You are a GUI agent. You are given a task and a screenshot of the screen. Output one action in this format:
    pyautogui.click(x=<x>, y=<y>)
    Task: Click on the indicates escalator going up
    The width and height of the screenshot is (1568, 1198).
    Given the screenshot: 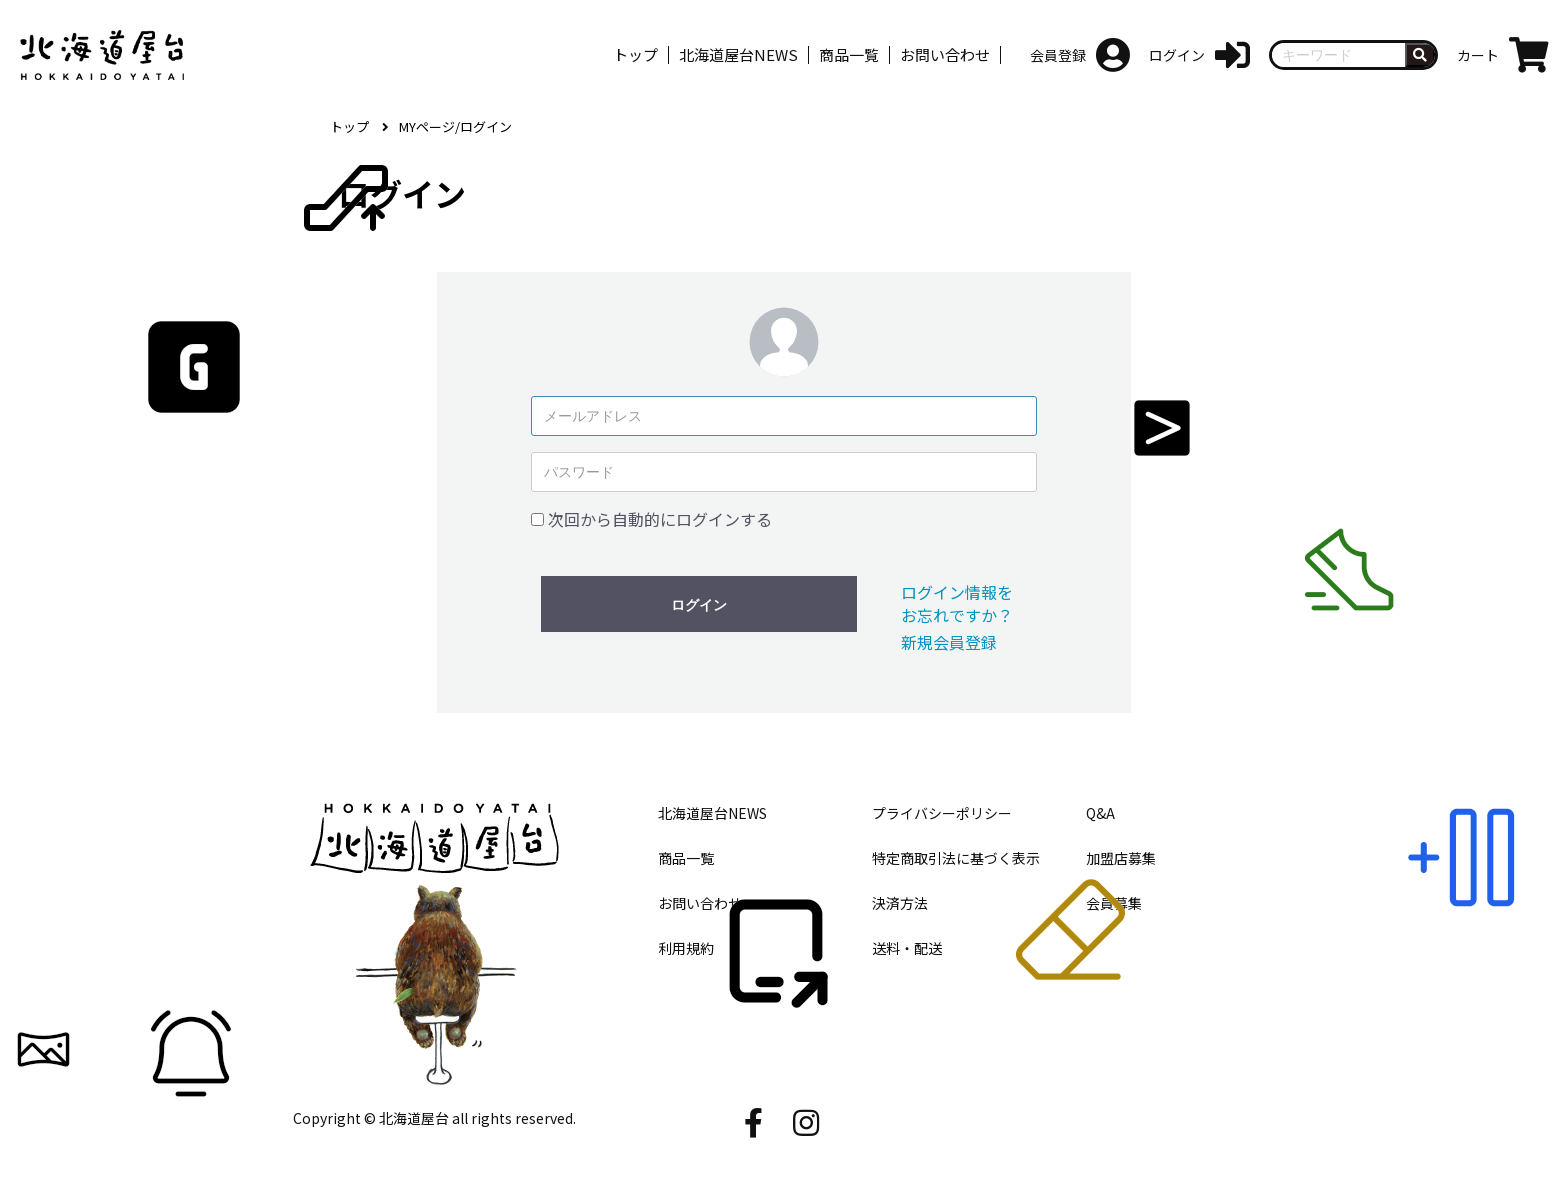 What is the action you would take?
    pyautogui.click(x=346, y=198)
    